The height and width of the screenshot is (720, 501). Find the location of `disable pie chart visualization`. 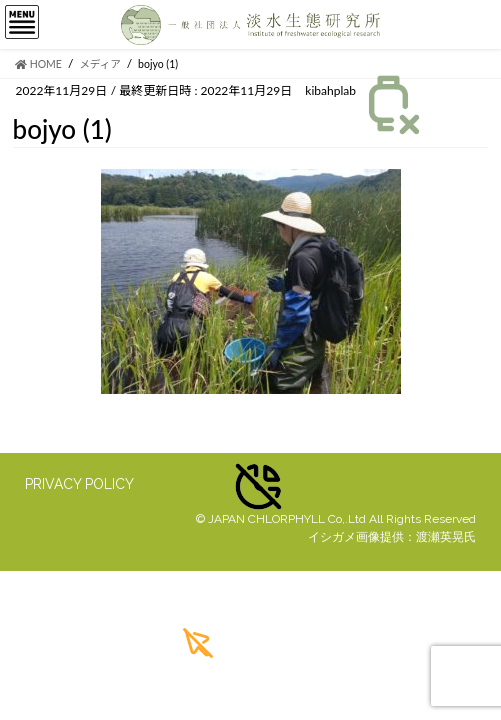

disable pie chart visualization is located at coordinates (258, 486).